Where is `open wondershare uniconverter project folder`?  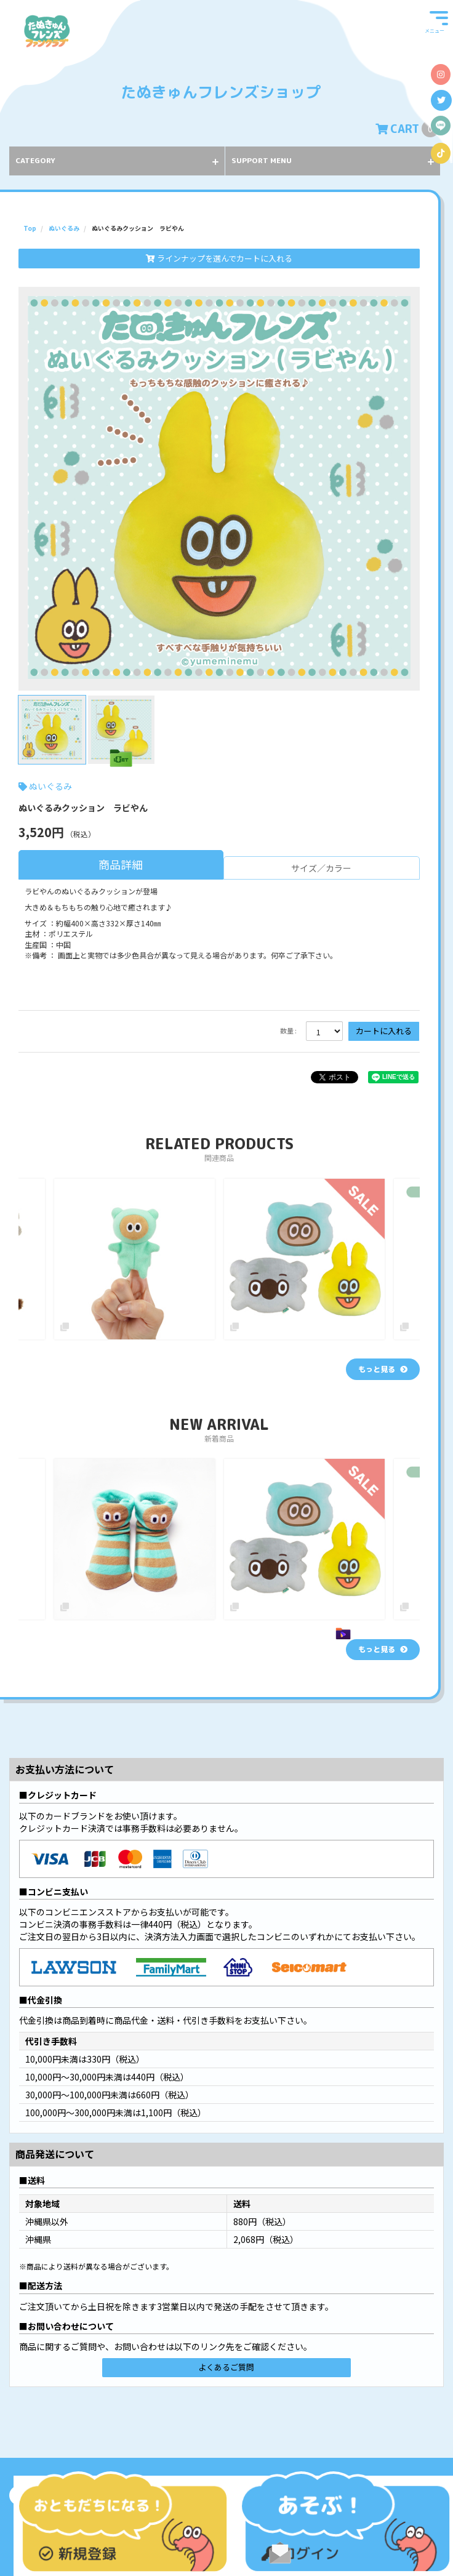
open wondershare uniconverter project folder is located at coordinates (343, 1634).